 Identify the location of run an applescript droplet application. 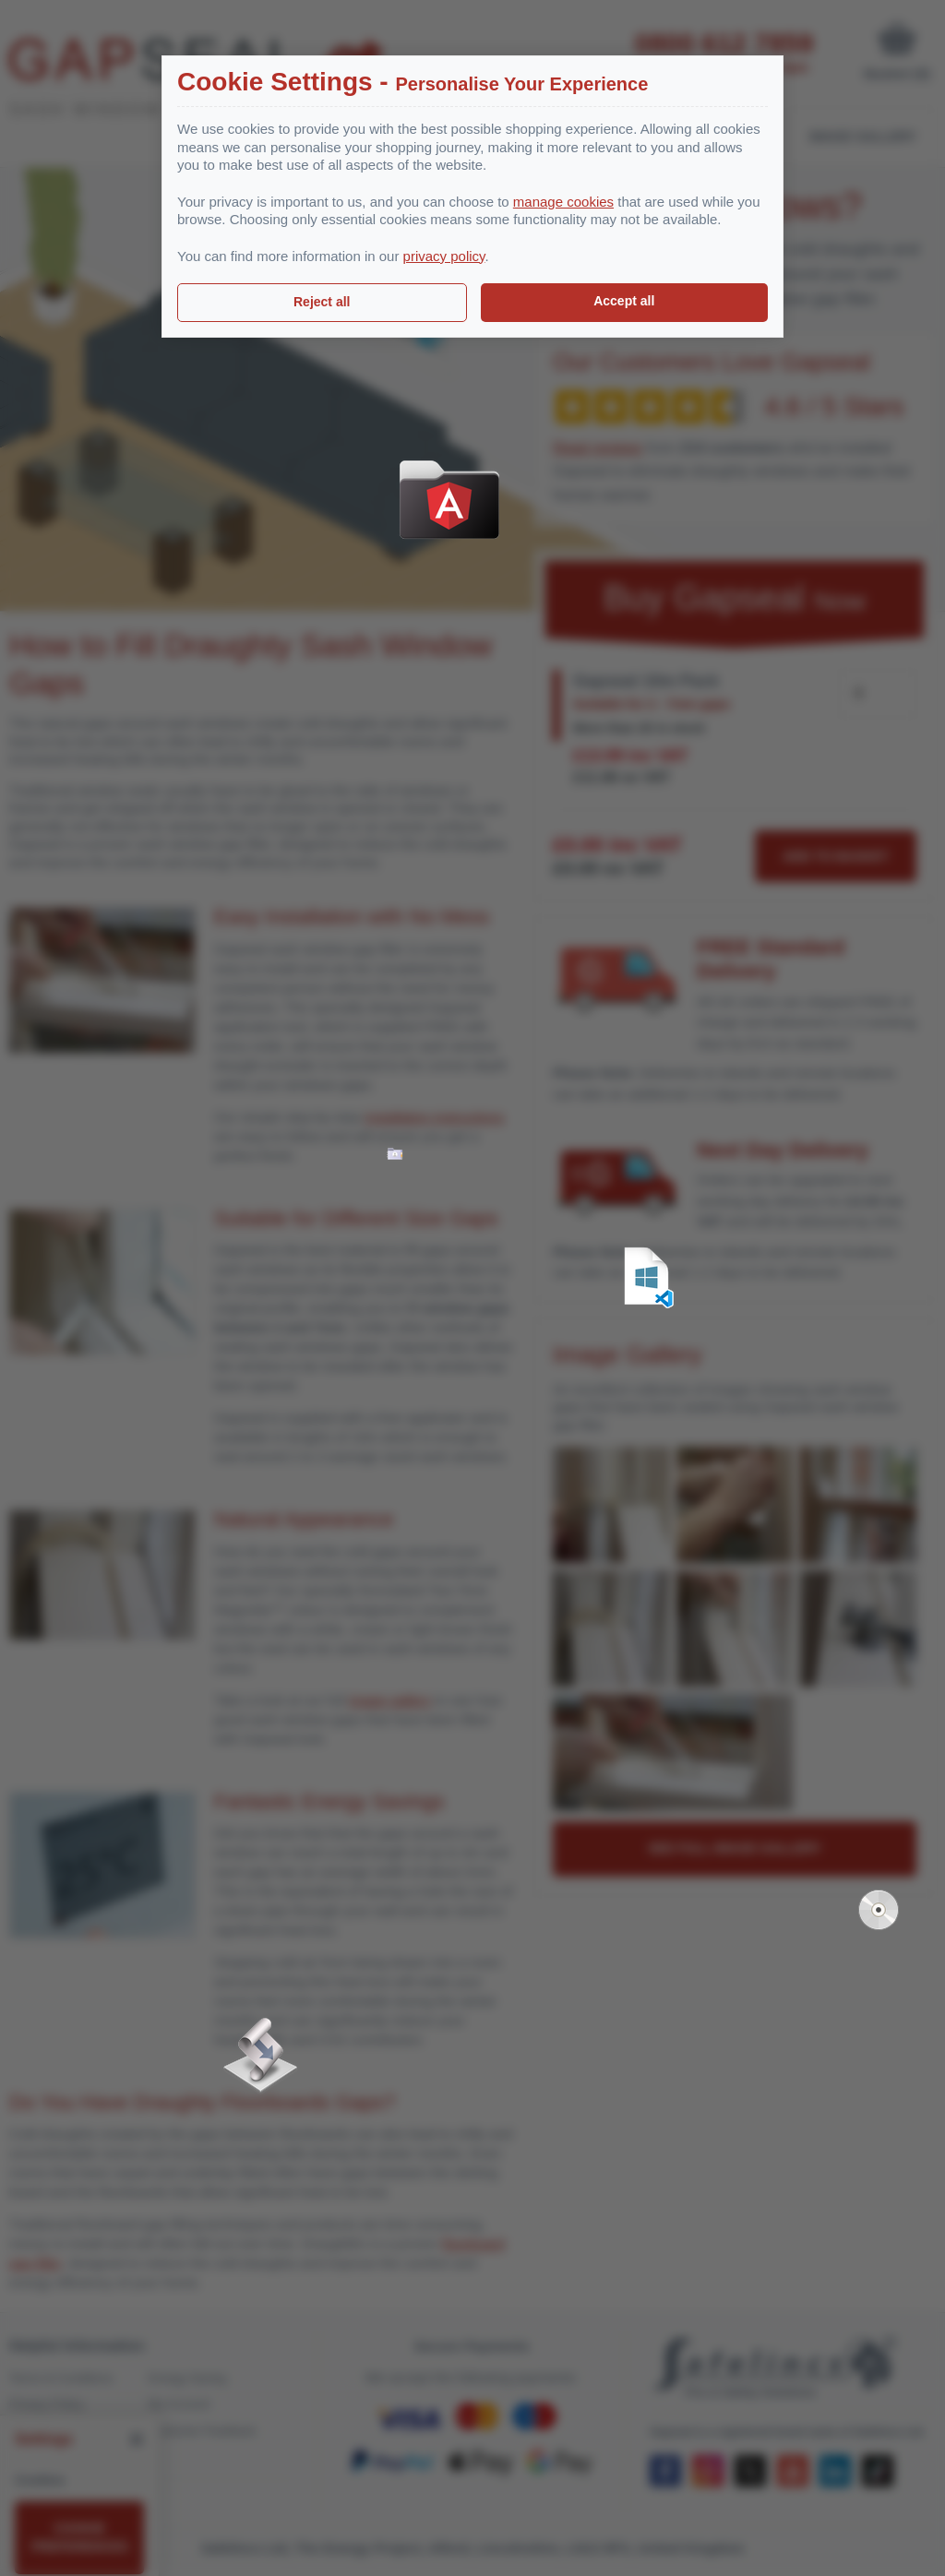
(260, 2055).